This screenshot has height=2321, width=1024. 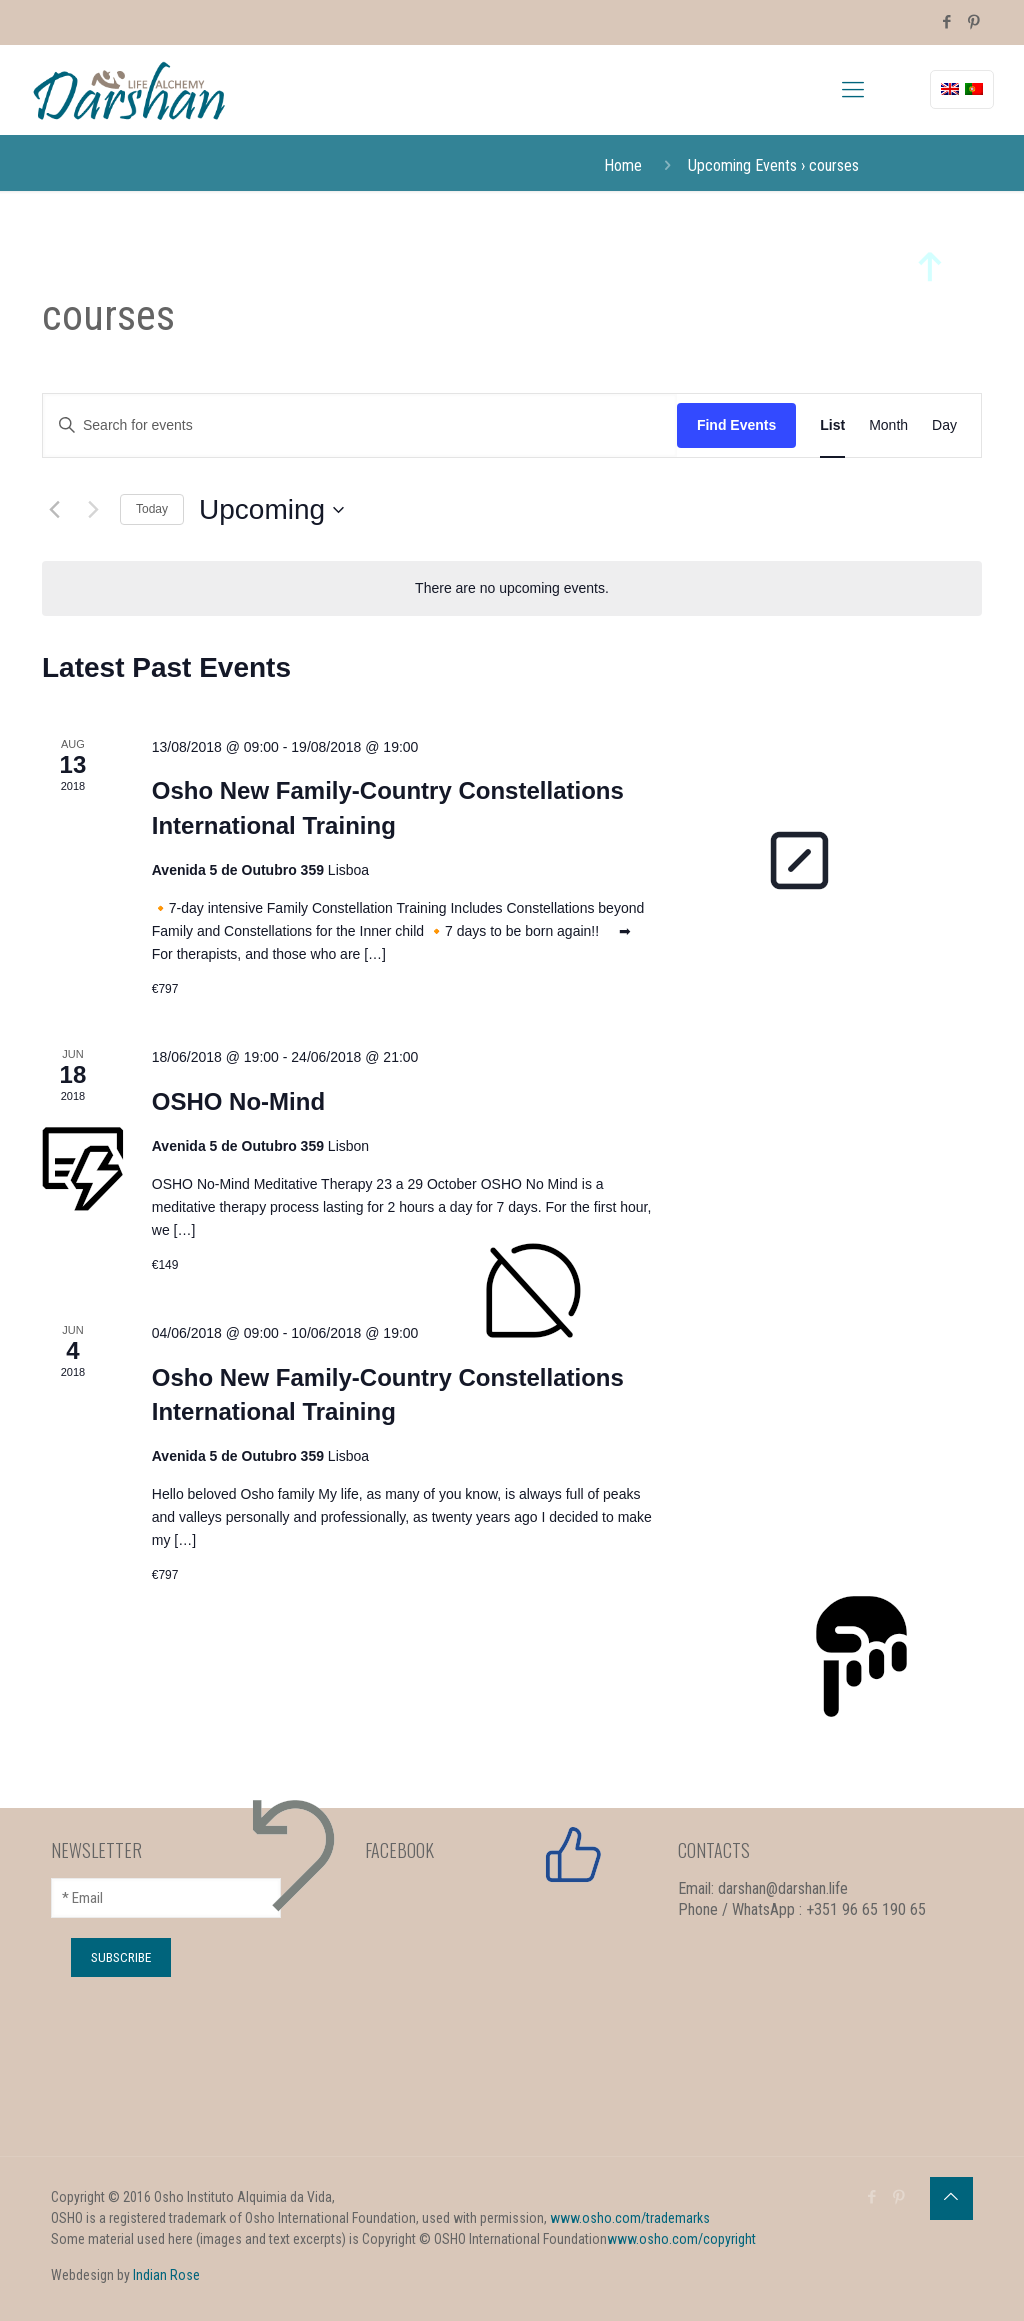 What do you see at coordinates (930, 268) in the screenshot?
I see `move item up in a list` at bounding box center [930, 268].